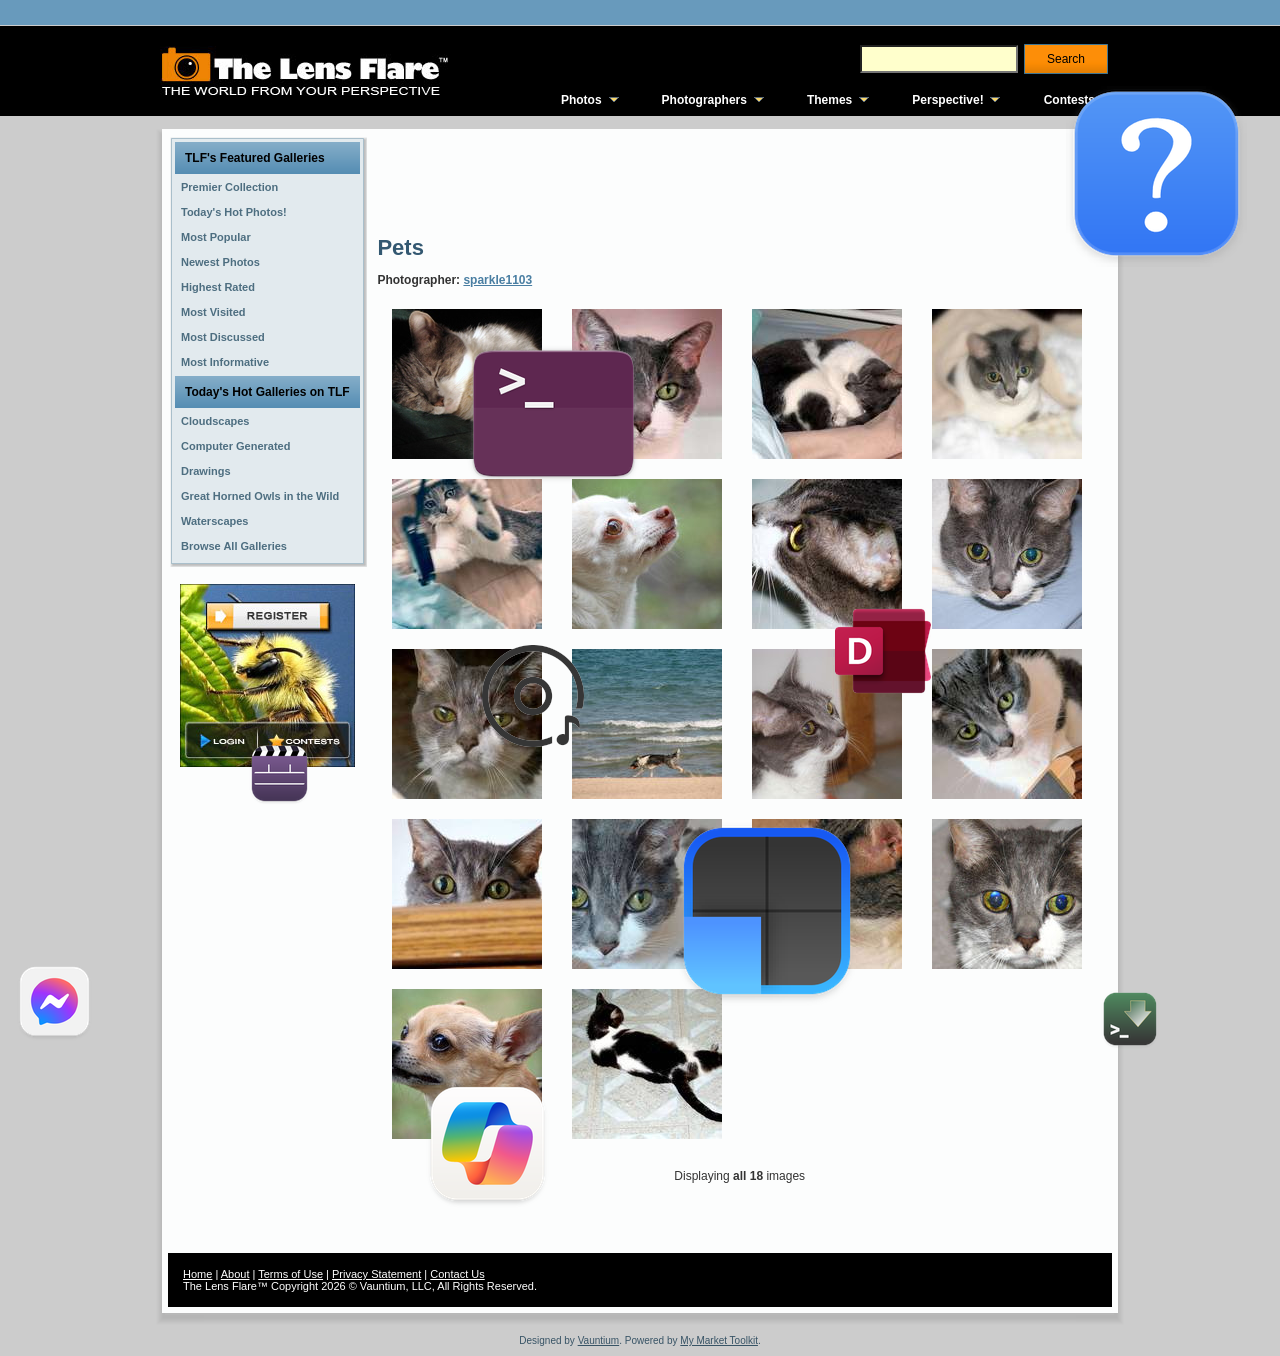  I want to click on open pitivi video editor, so click(279, 773).